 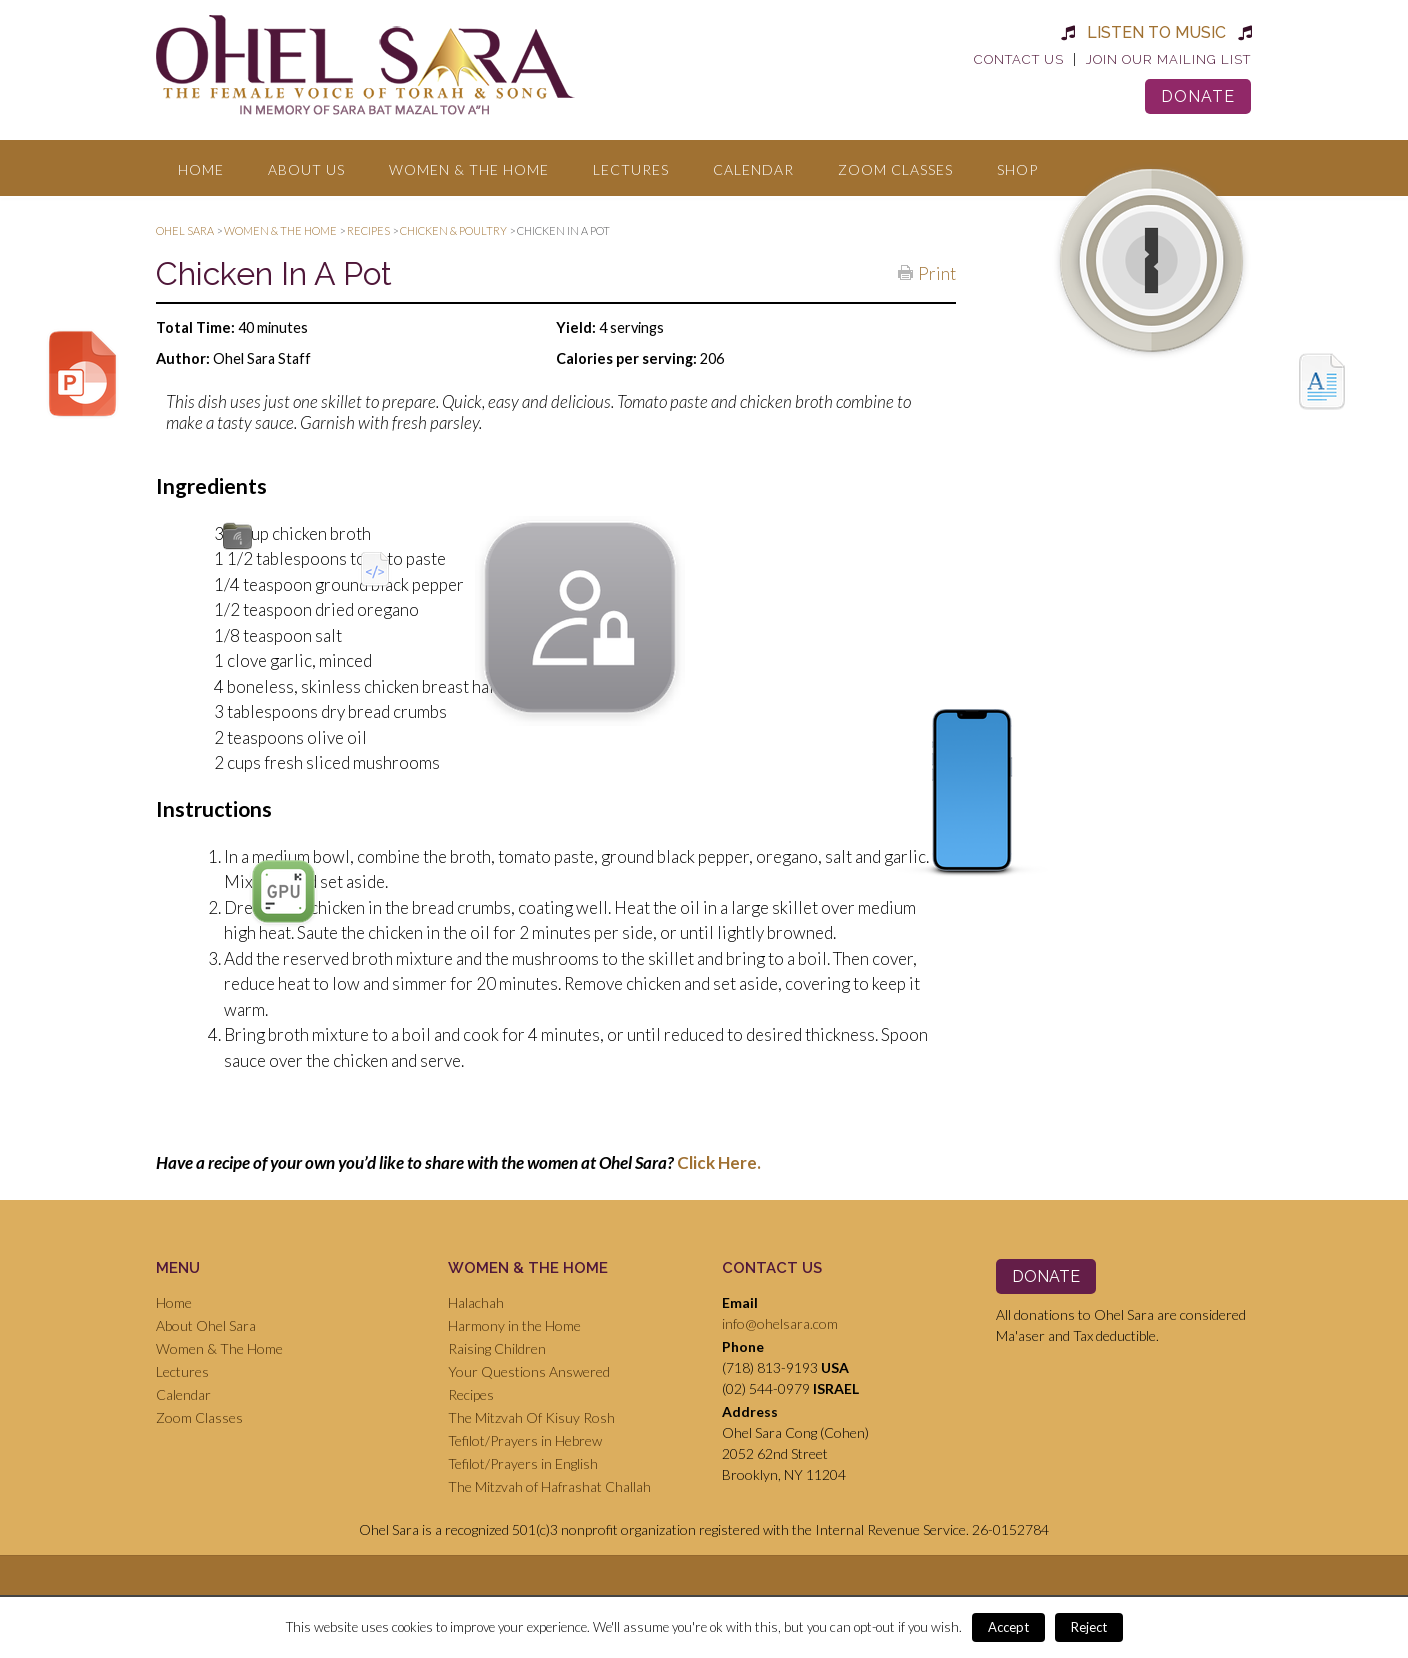 What do you see at coordinates (375, 569) in the screenshot?
I see `an HTML or code file type indicator` at bounding box center [375, 569].